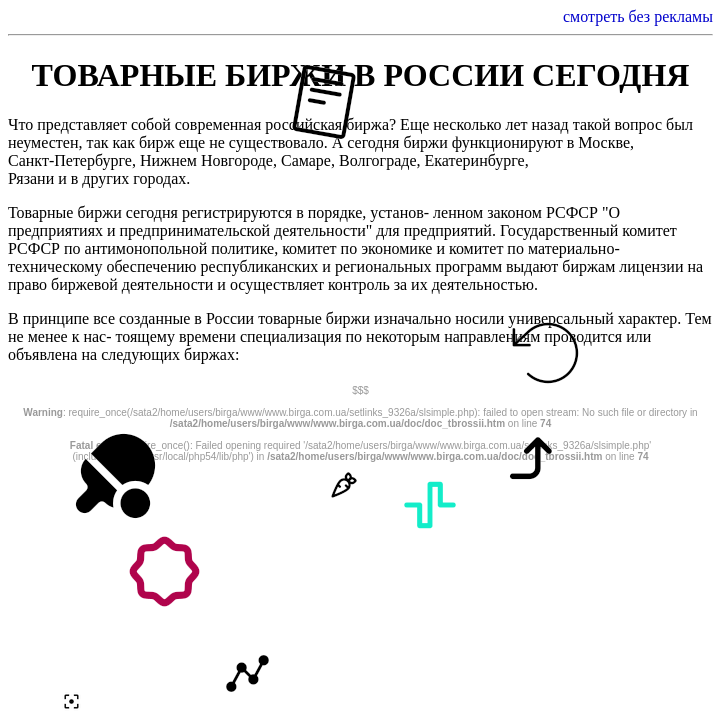 The image size is (721, 720). I want to click on indicates verified or authenticated content, so click(164, 571).